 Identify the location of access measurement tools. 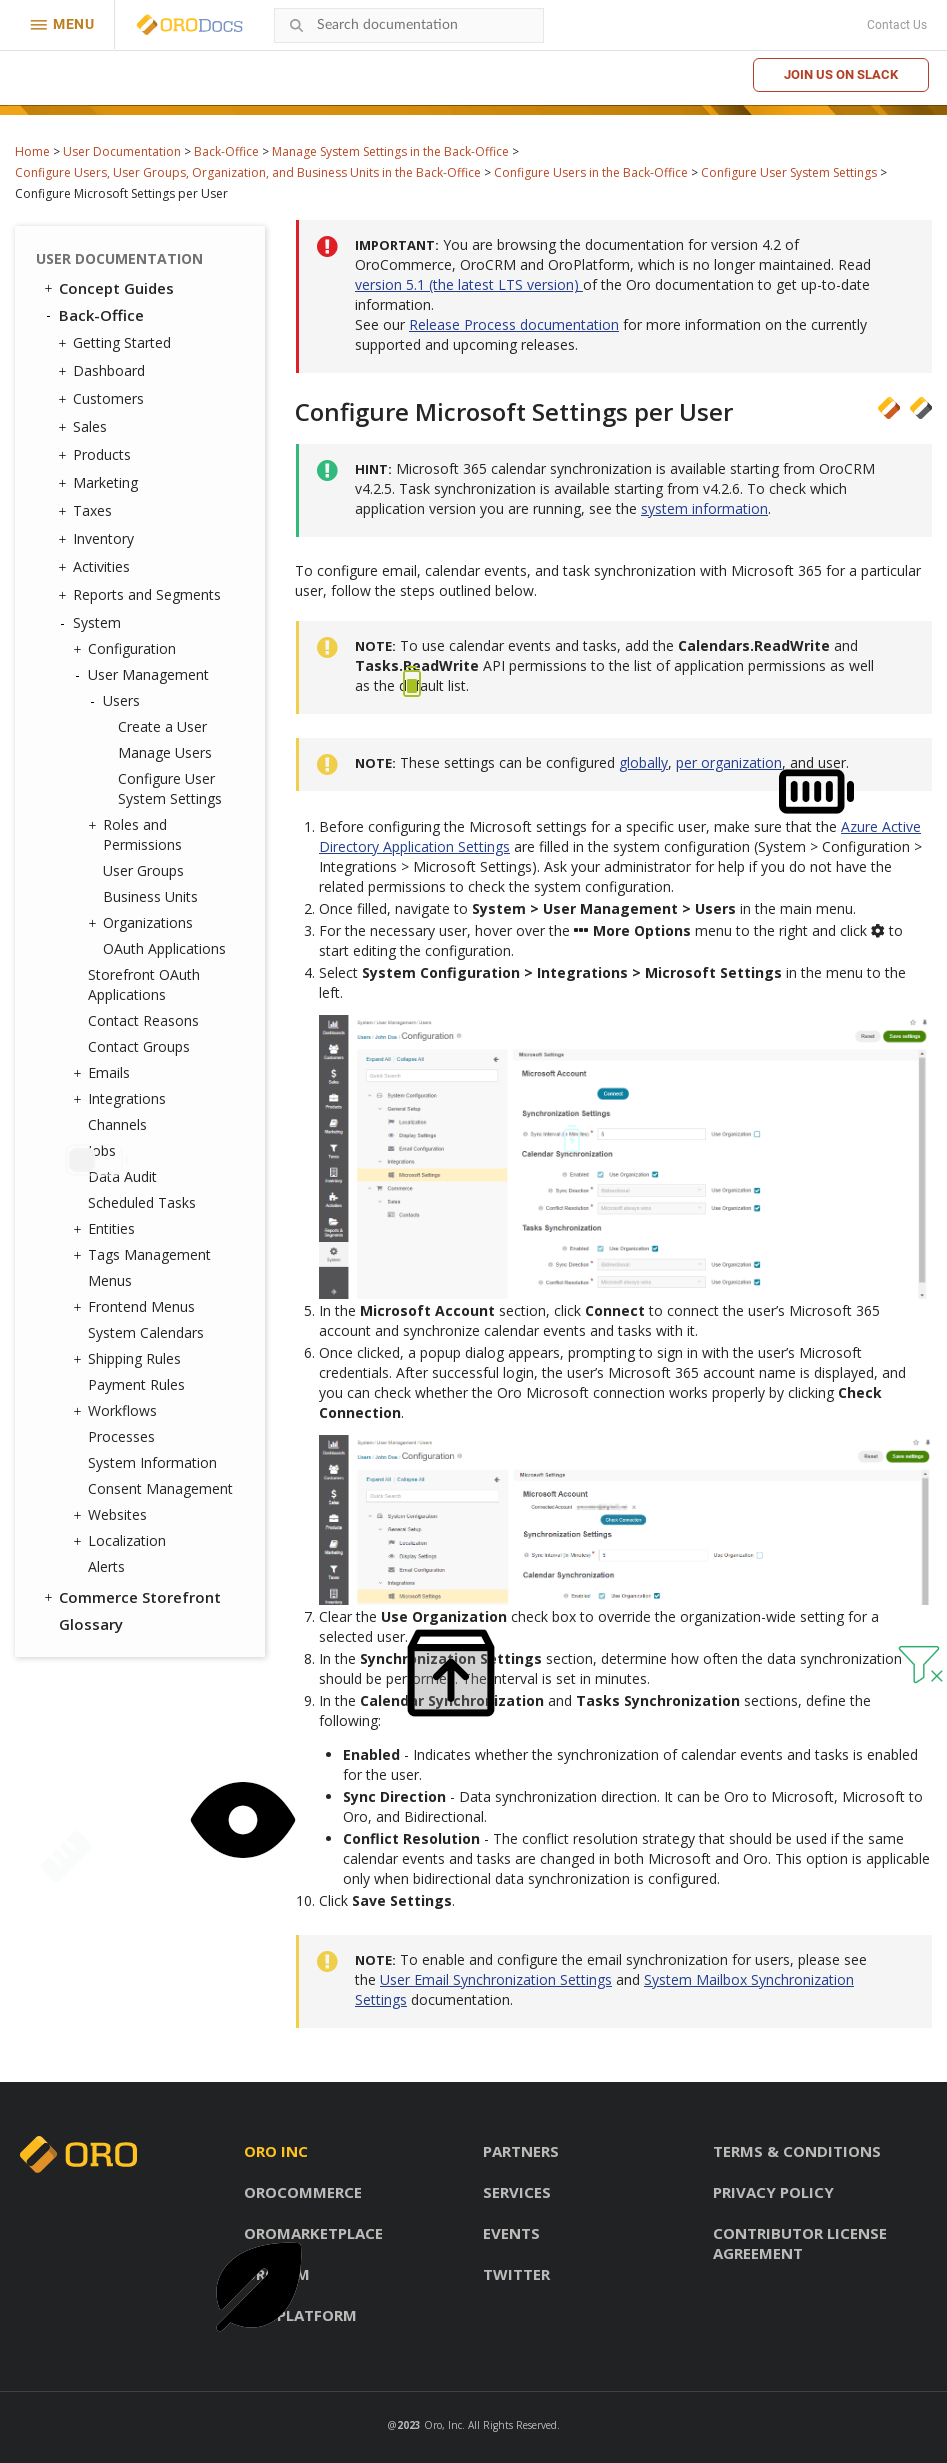
(66, 1856).